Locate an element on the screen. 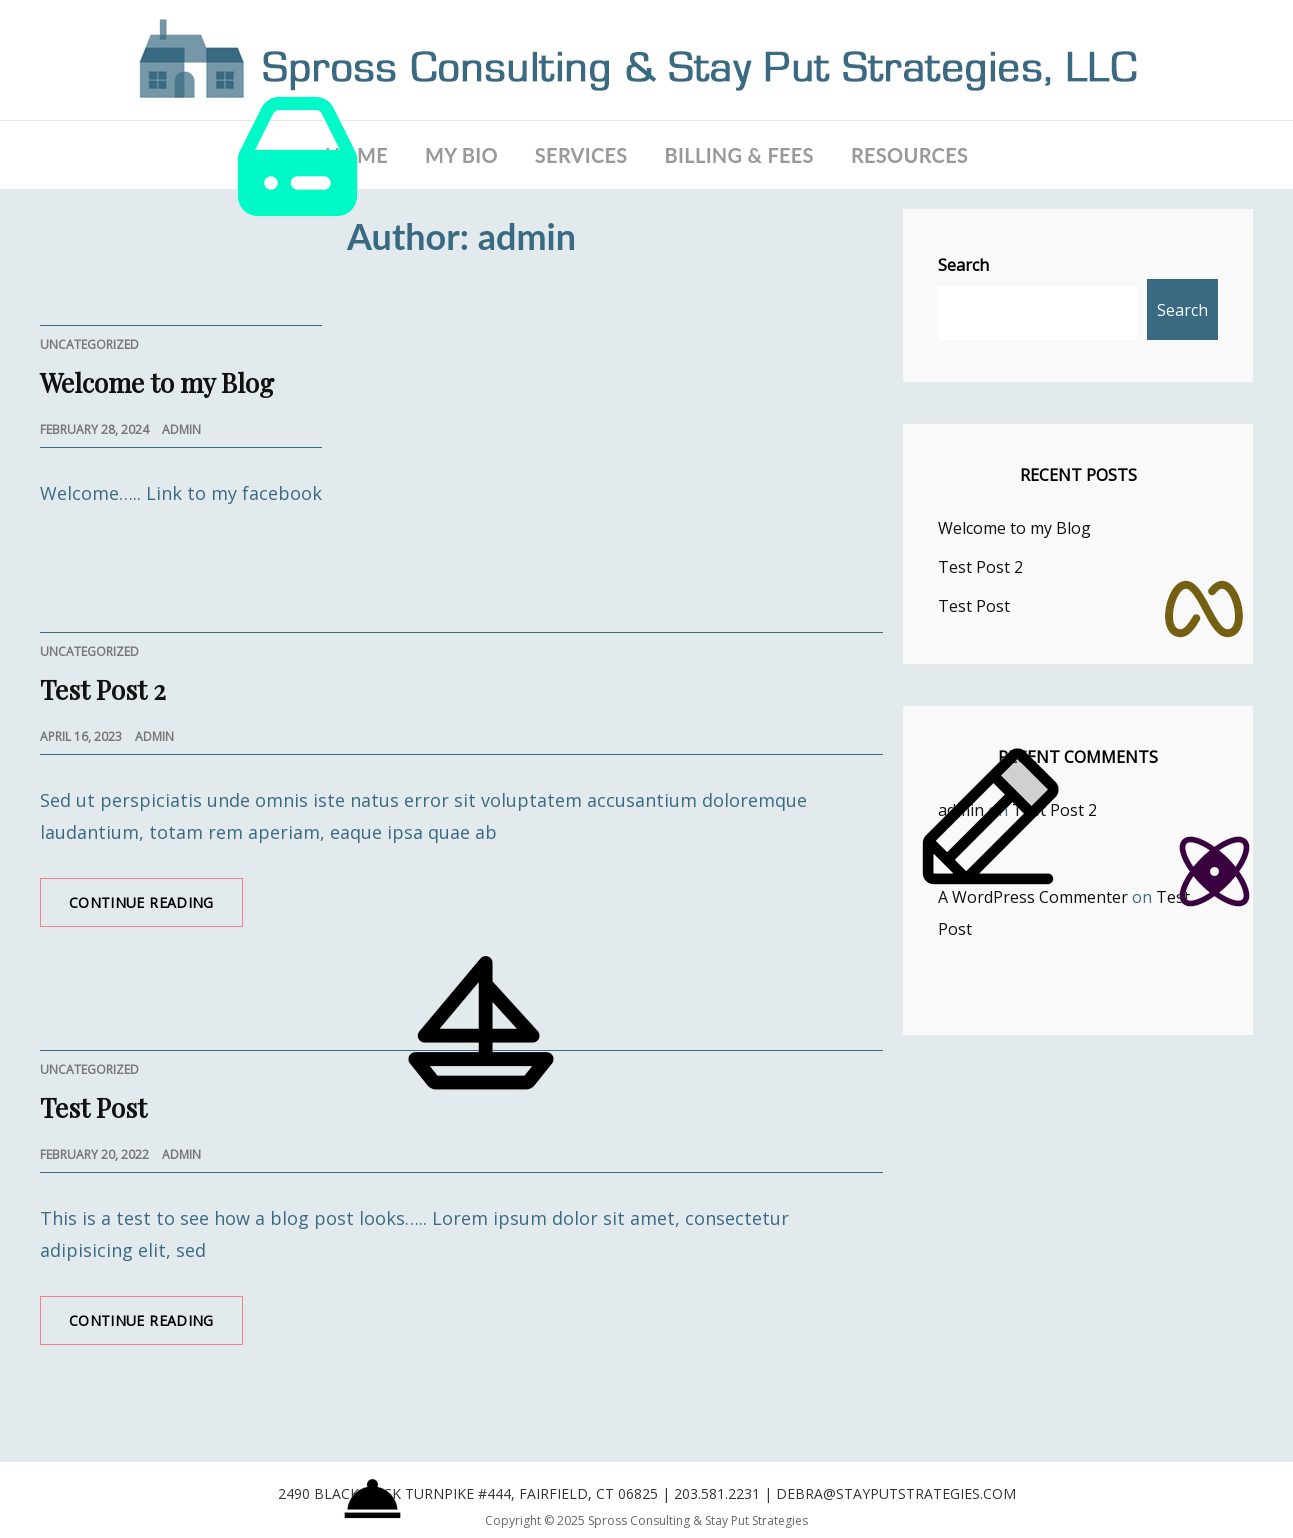  access marine or boating features is located at coordinates (481, 1031).